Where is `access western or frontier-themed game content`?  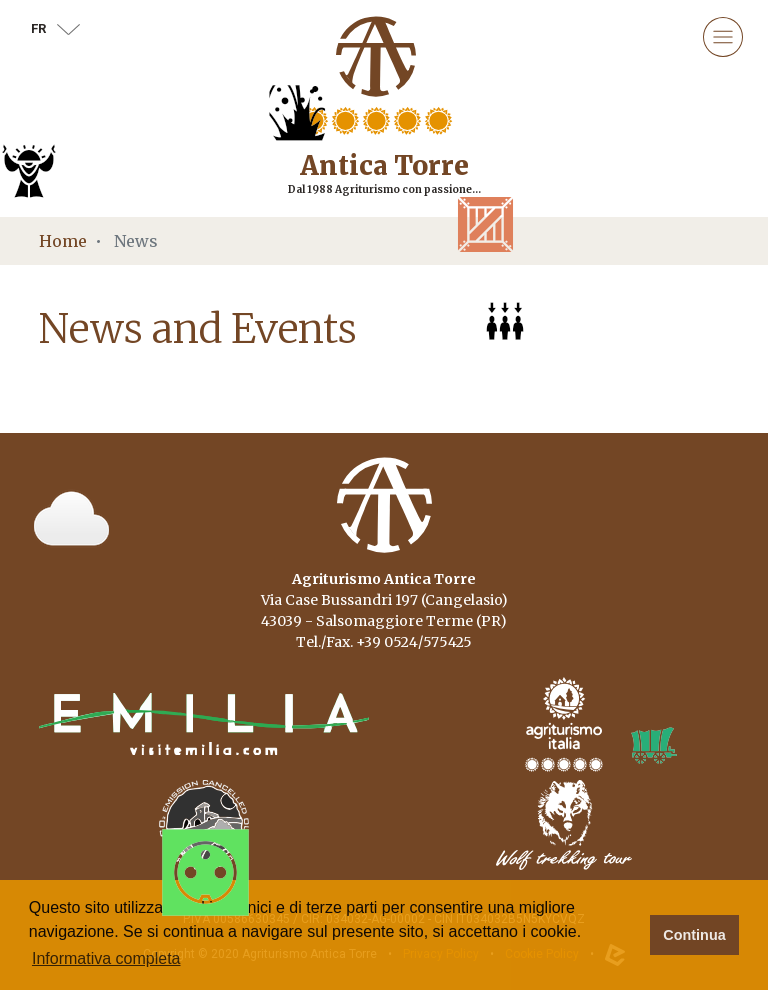
access western or frontier-themed game content is located at coordinates (654, 741).